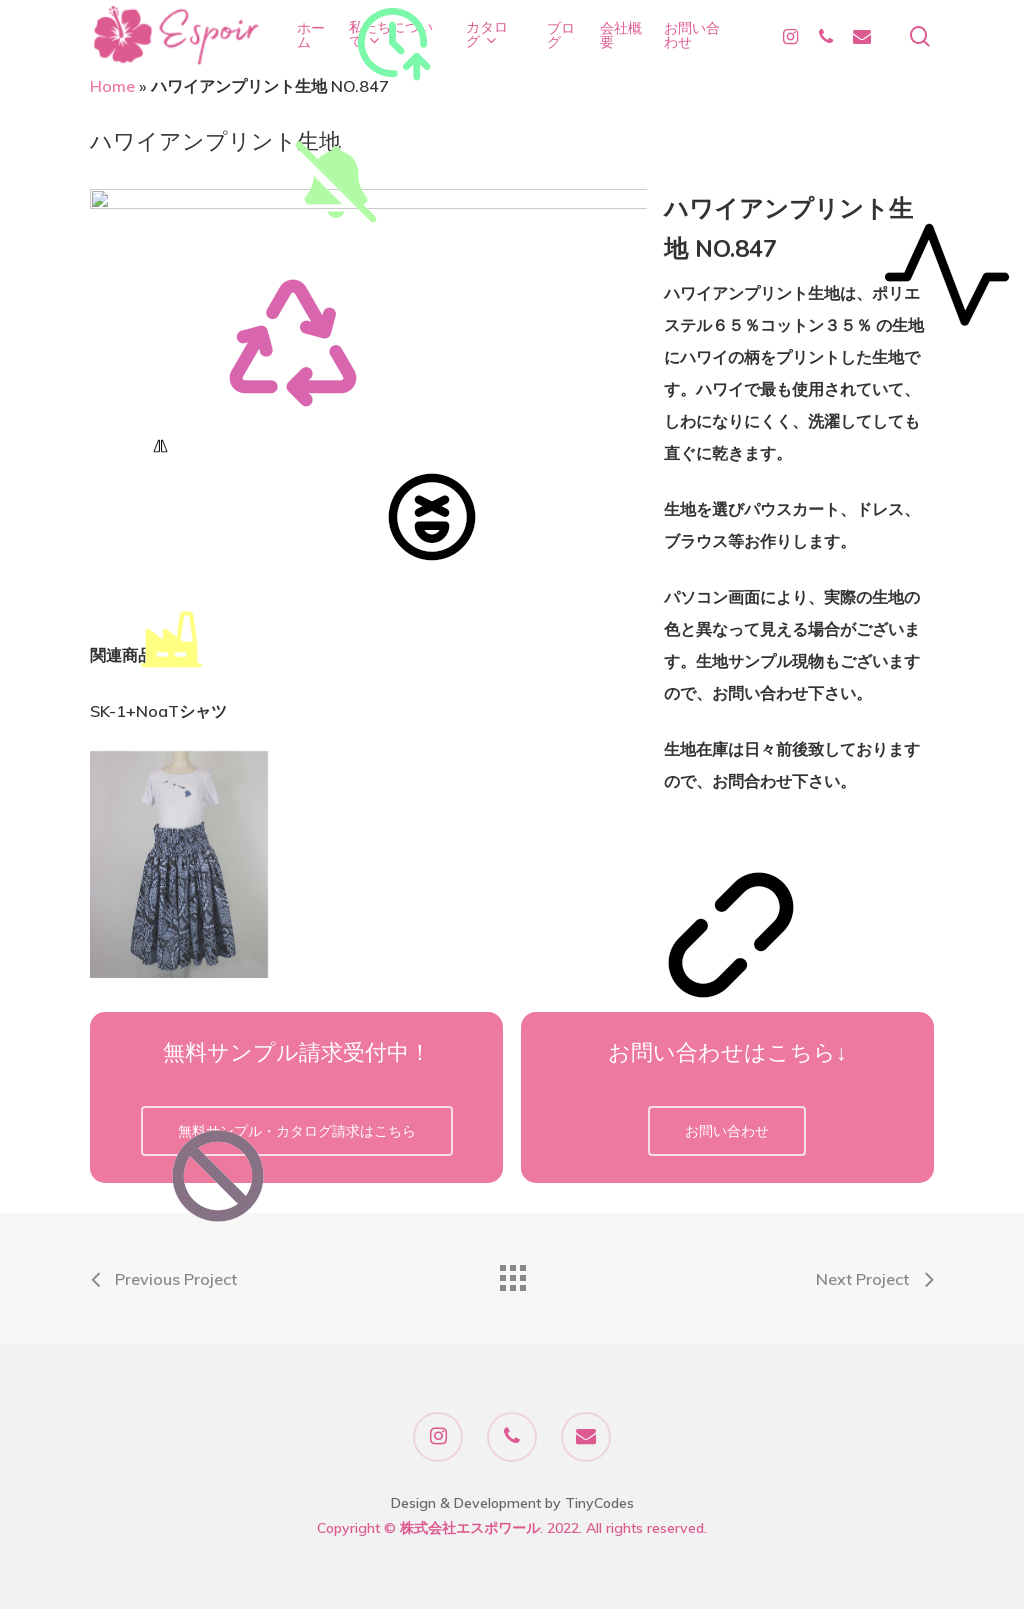  Describe the element at coordinates (218, 1176) in the screenshot. I see `cancel or abort current action` at that location.